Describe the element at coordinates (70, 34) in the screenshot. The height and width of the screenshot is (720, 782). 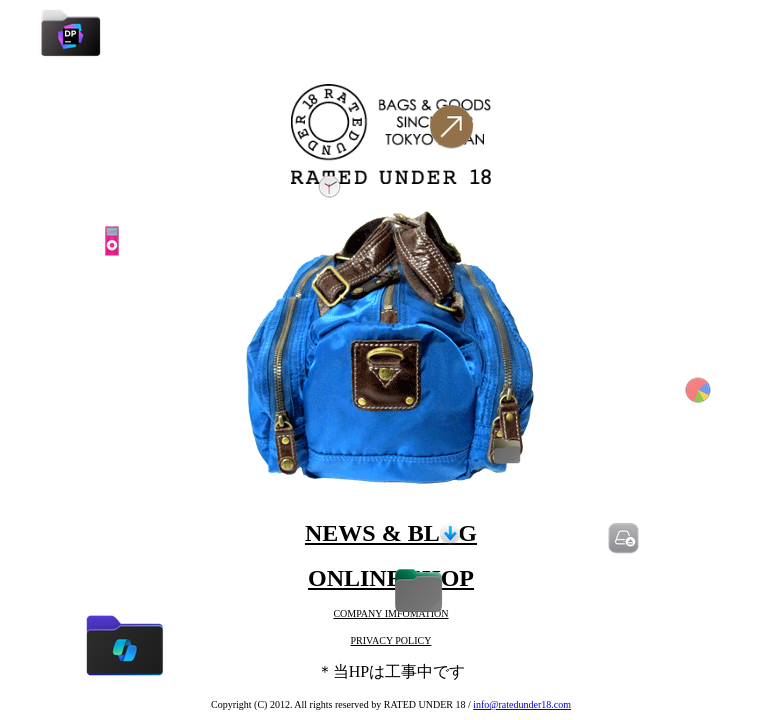
I see `open folder containing JetBrains dotPeek projects` at that location.